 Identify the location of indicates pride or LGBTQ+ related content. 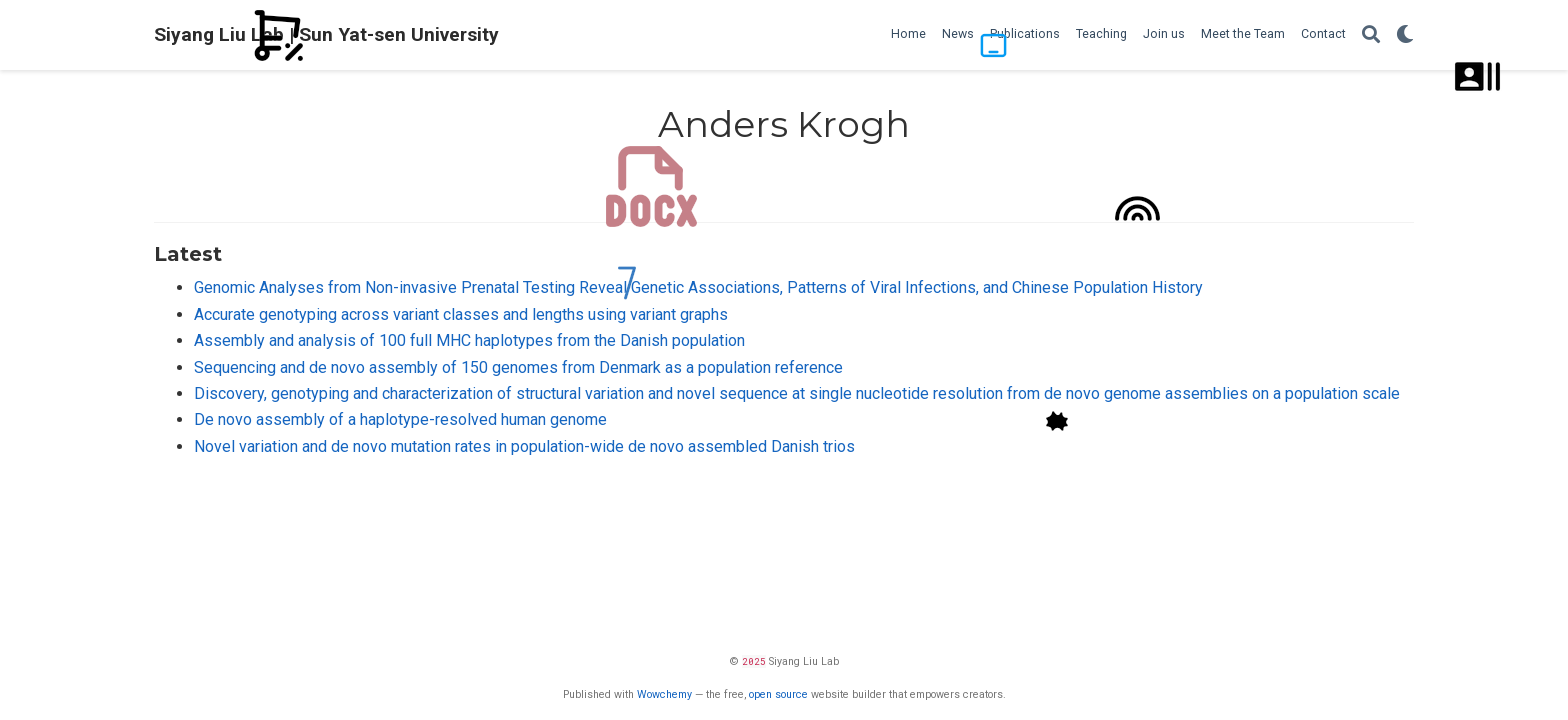
(1137, 208).